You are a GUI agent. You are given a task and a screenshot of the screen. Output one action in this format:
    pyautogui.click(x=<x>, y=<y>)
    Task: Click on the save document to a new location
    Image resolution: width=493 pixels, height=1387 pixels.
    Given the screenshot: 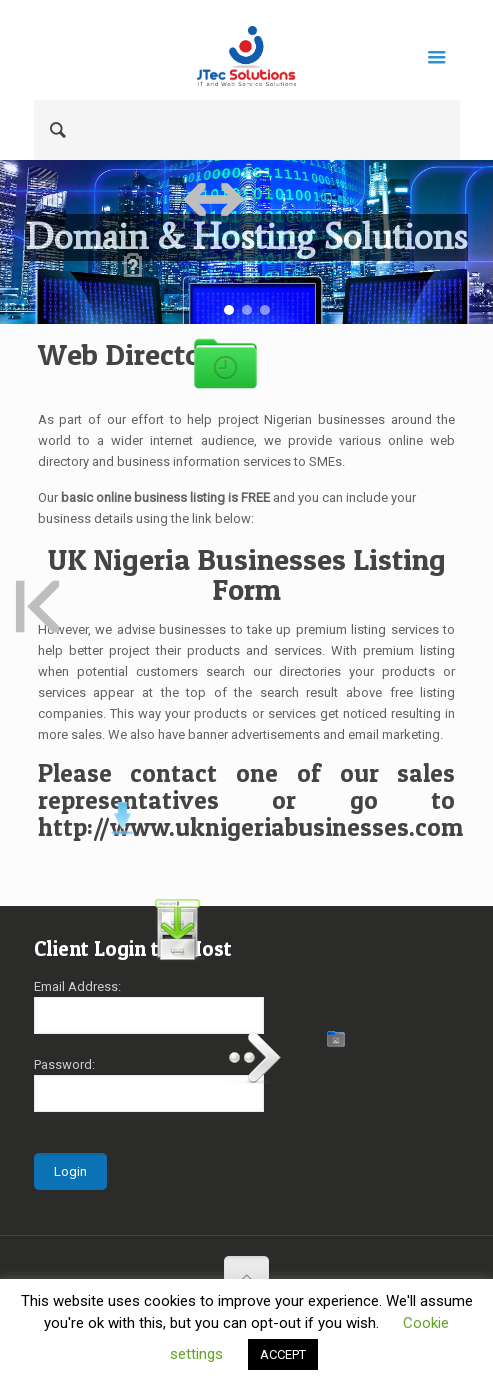 What is the action you would take?
    pyautogui.click(x=122, y=816)
    